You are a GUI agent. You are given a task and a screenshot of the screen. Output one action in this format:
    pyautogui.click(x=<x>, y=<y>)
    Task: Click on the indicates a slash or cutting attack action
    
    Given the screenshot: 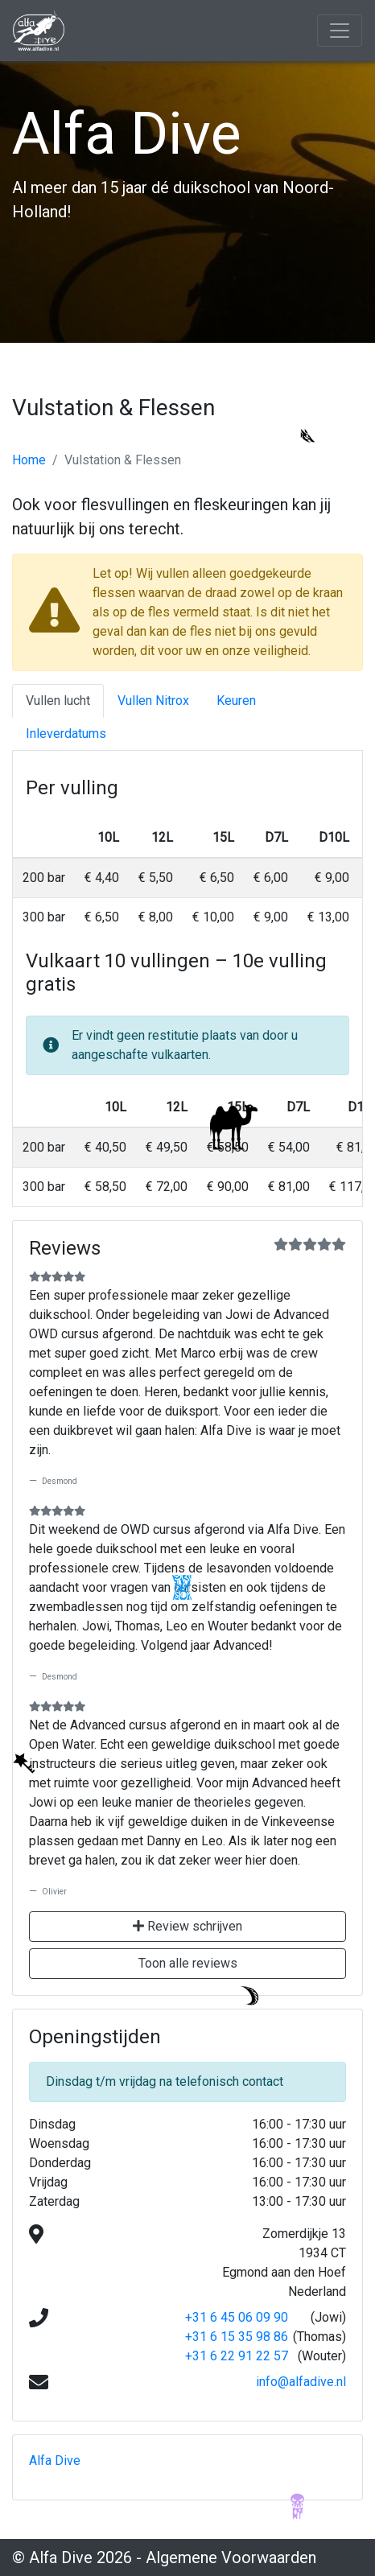 What is the action you would take?
    pyautogui.click(x=249, y=1996)
    